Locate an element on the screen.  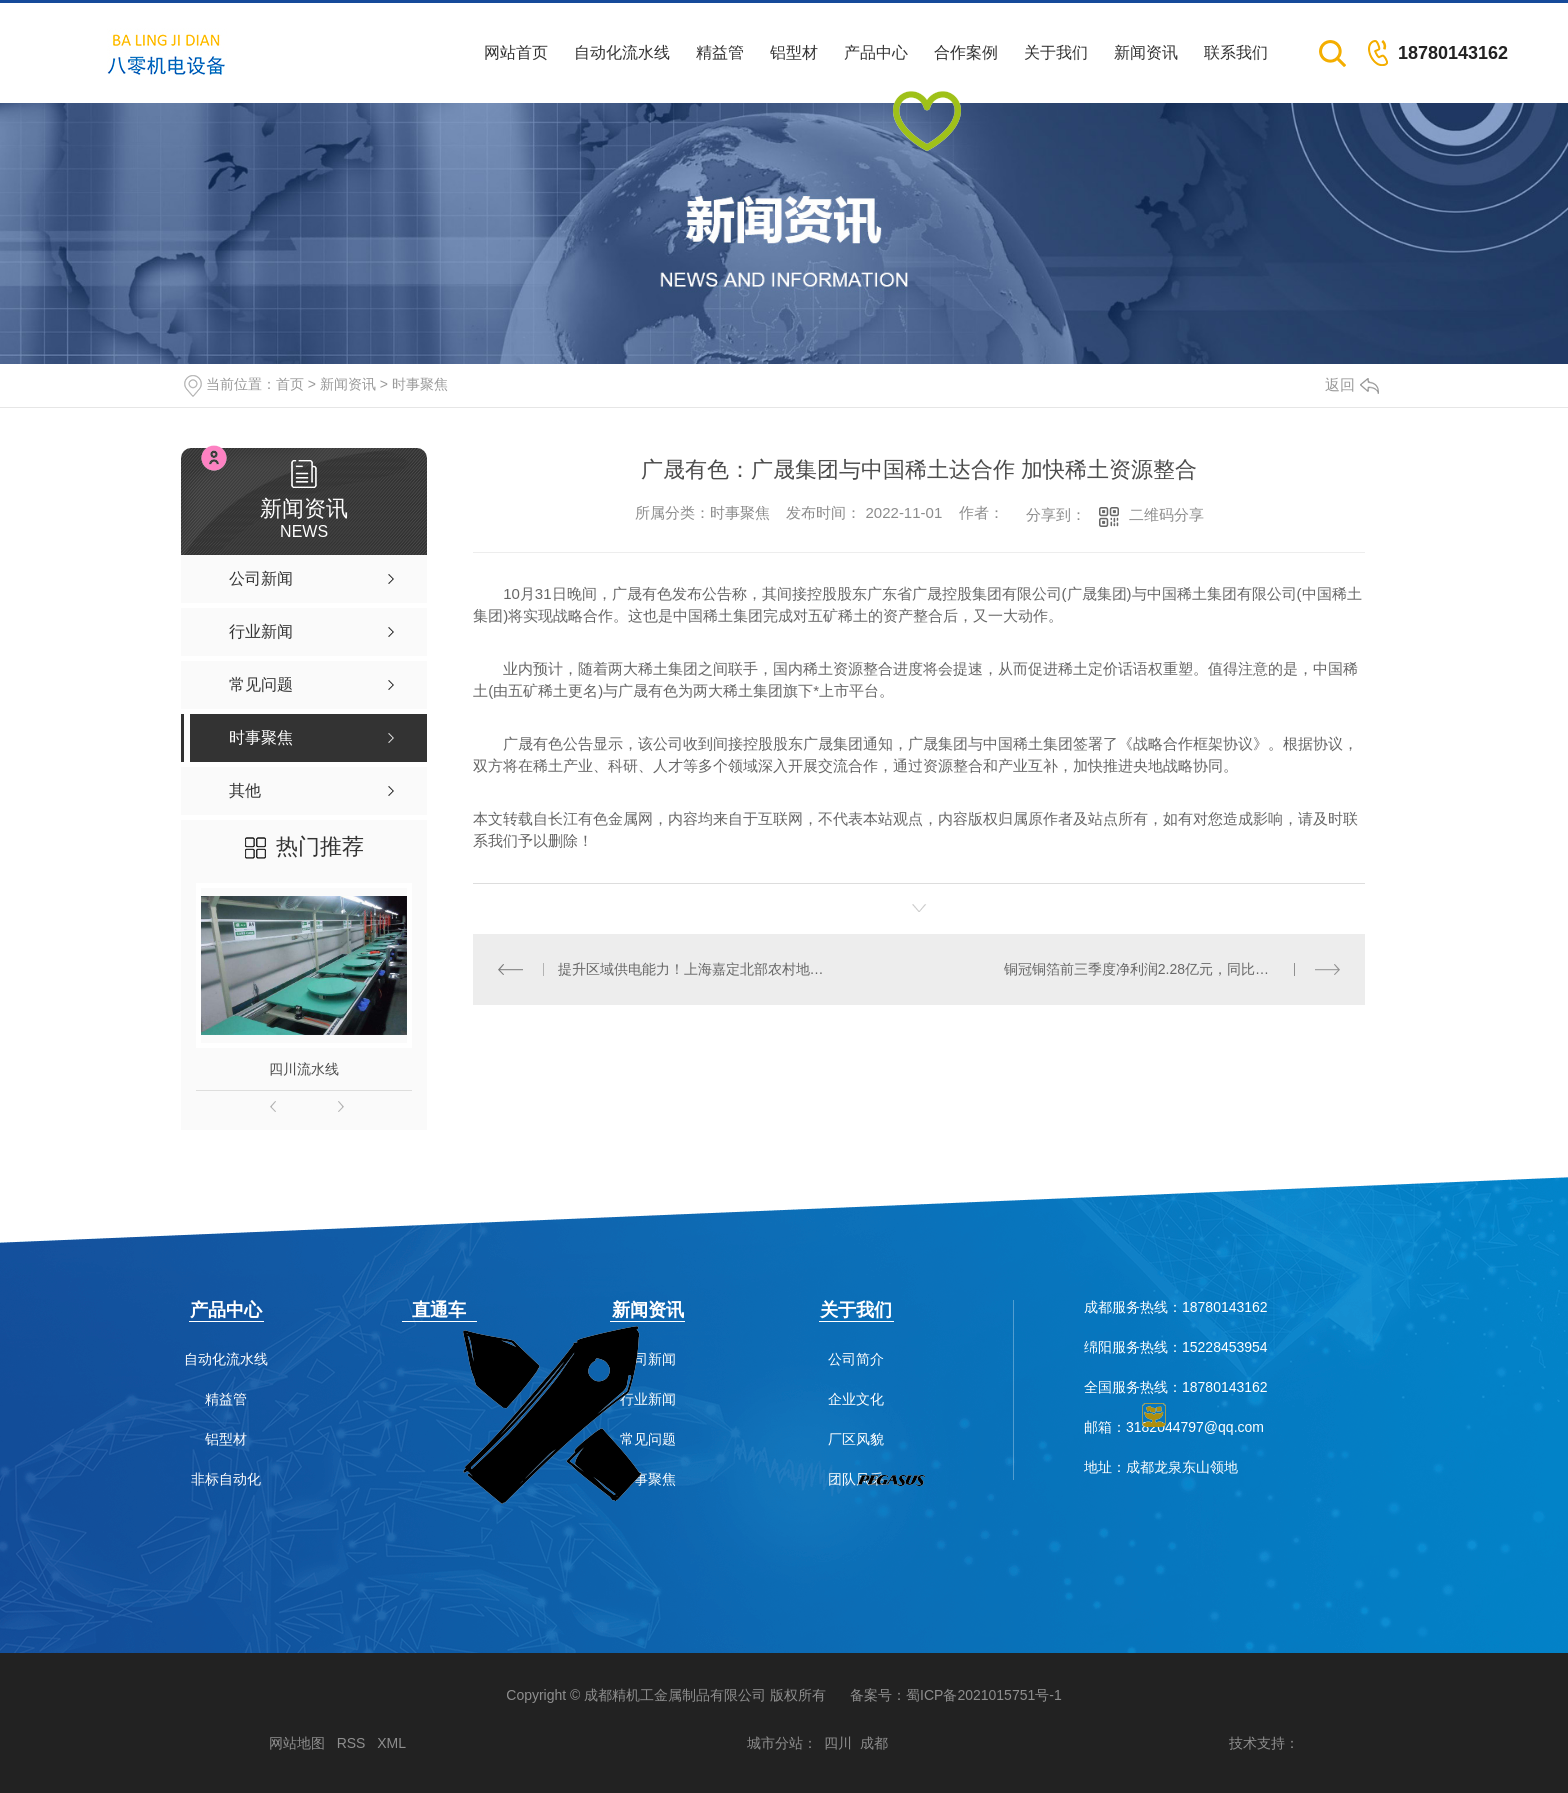
Pegasus Airlines logo is located at coordinates (891, 1480).